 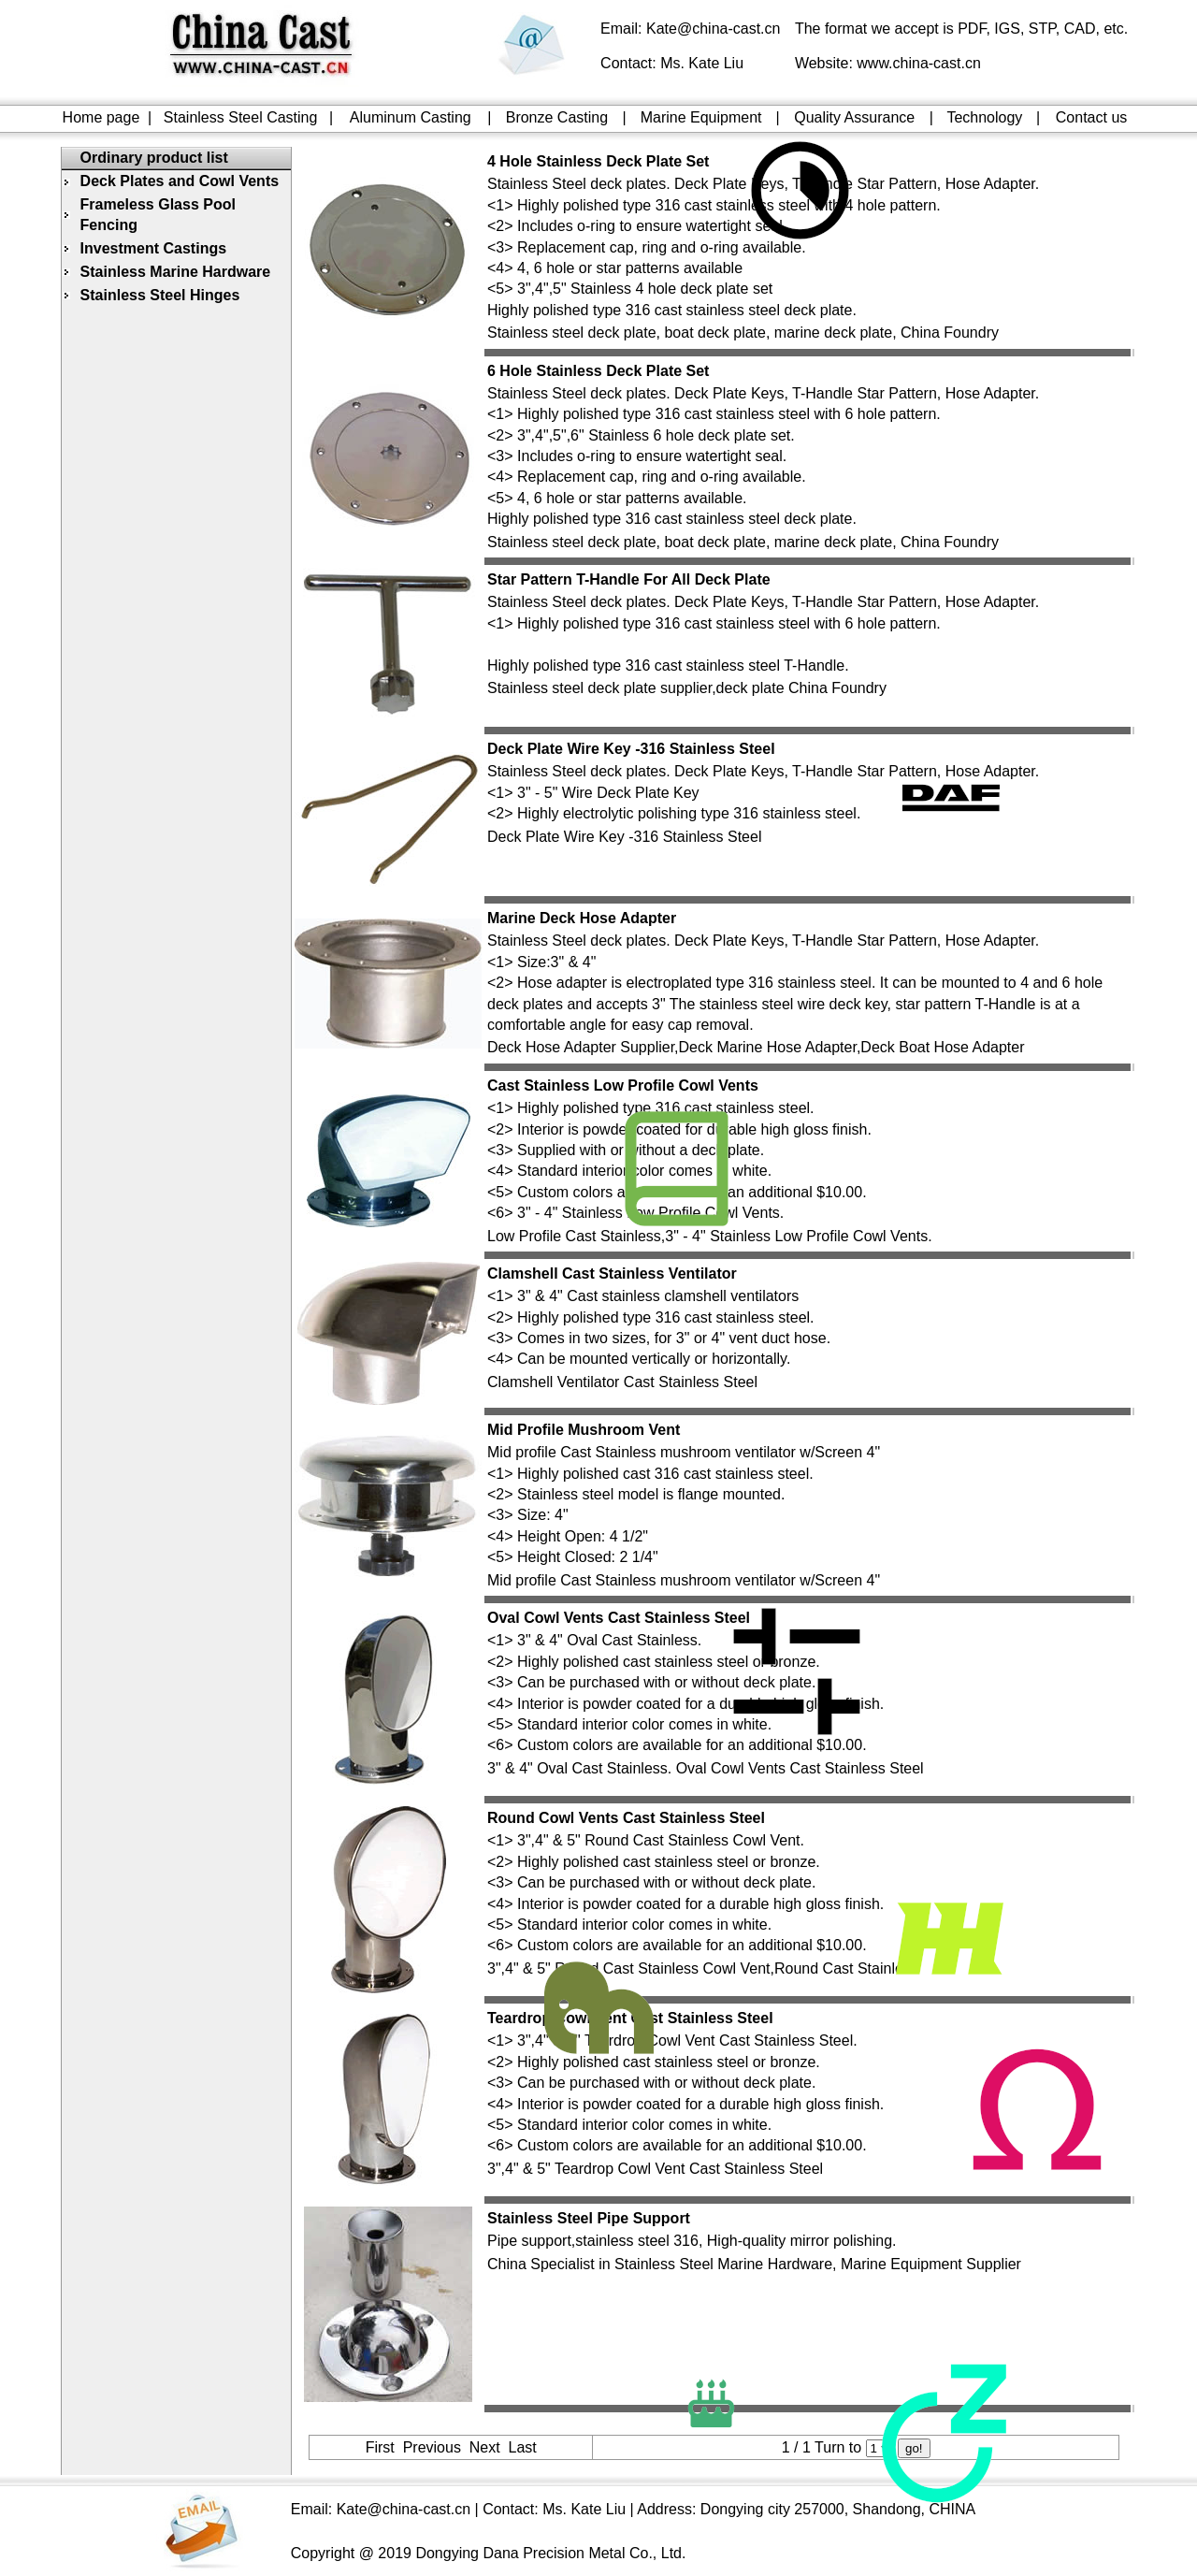 I want to click on open your library or reading list, so click(x=676, y=1168).